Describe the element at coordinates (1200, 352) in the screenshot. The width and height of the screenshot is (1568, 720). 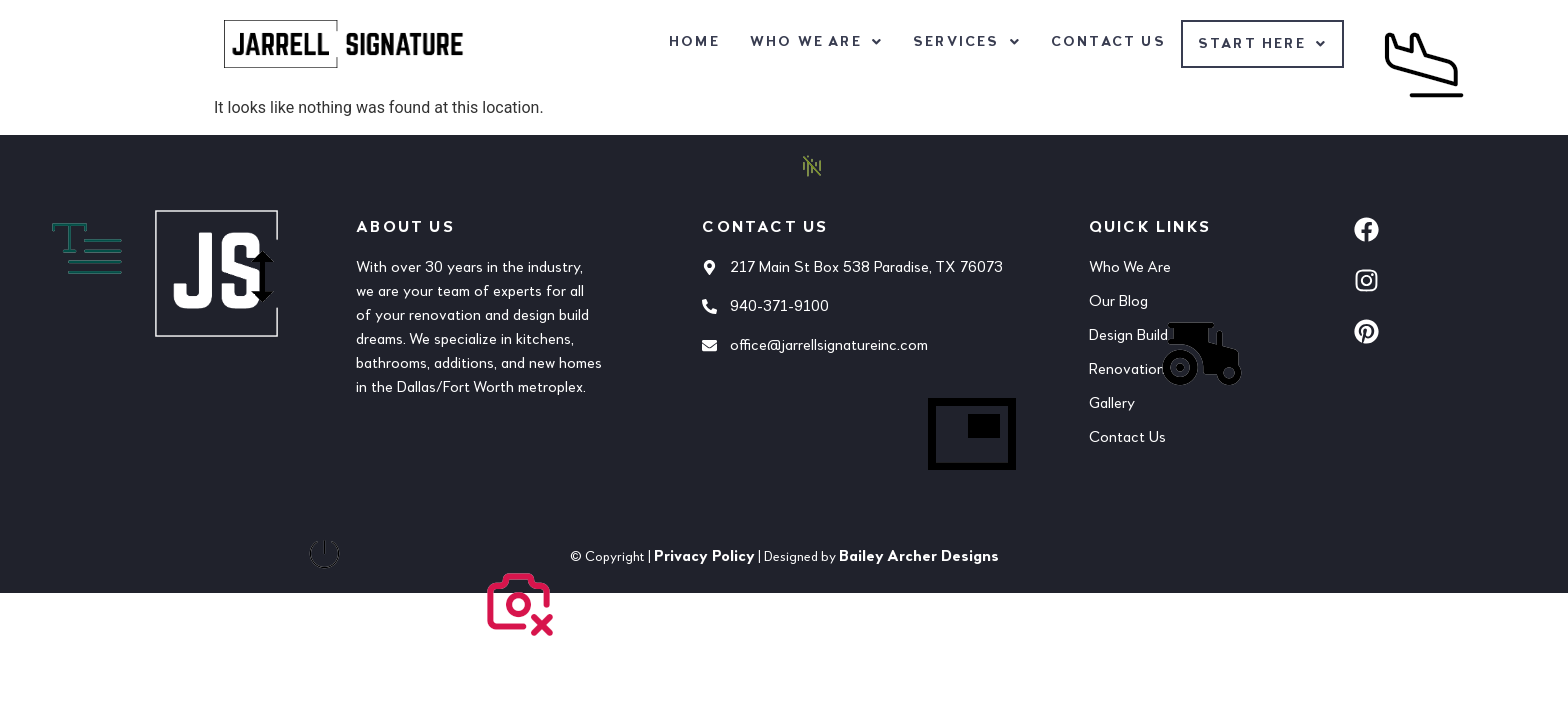
I see `access farming or agriculture features` at that location.